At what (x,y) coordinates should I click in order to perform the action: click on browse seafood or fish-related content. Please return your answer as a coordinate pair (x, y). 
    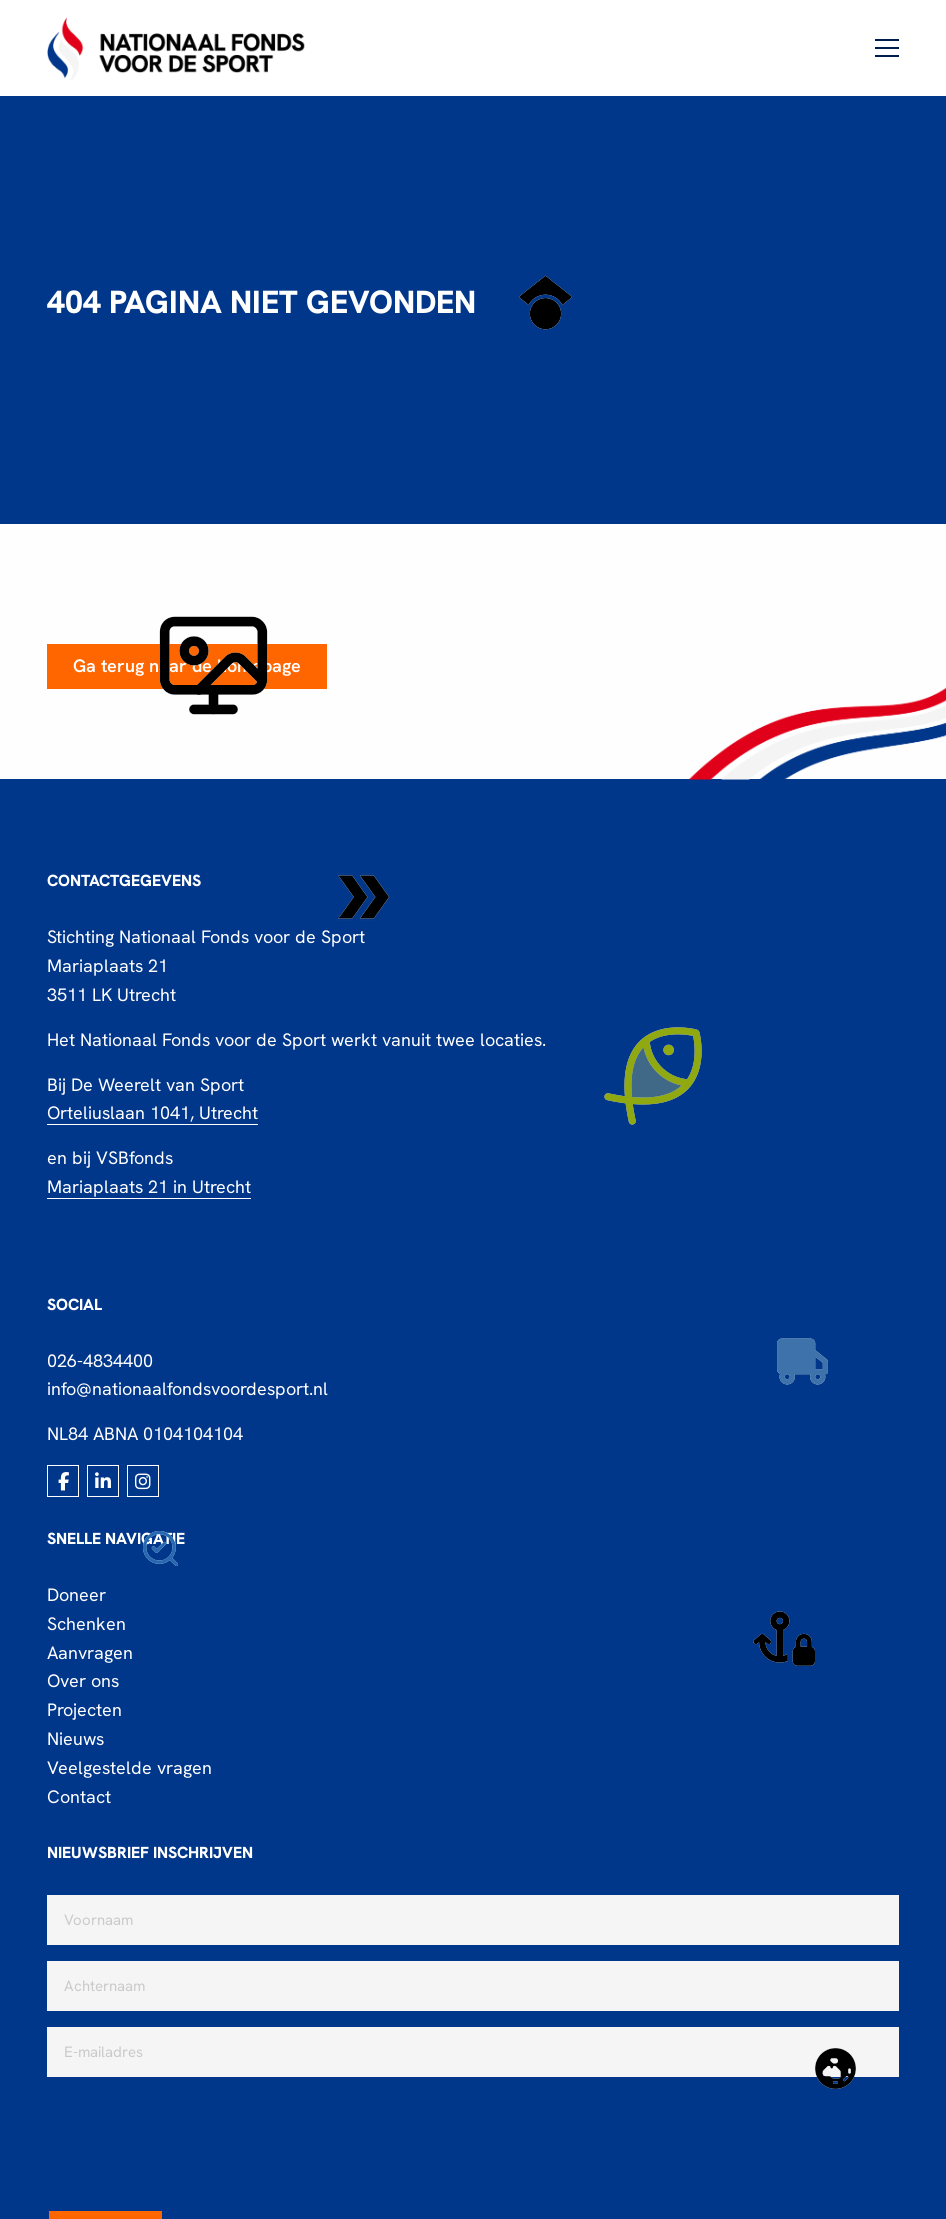
    Looking at the image, I should click on (656, 1072).